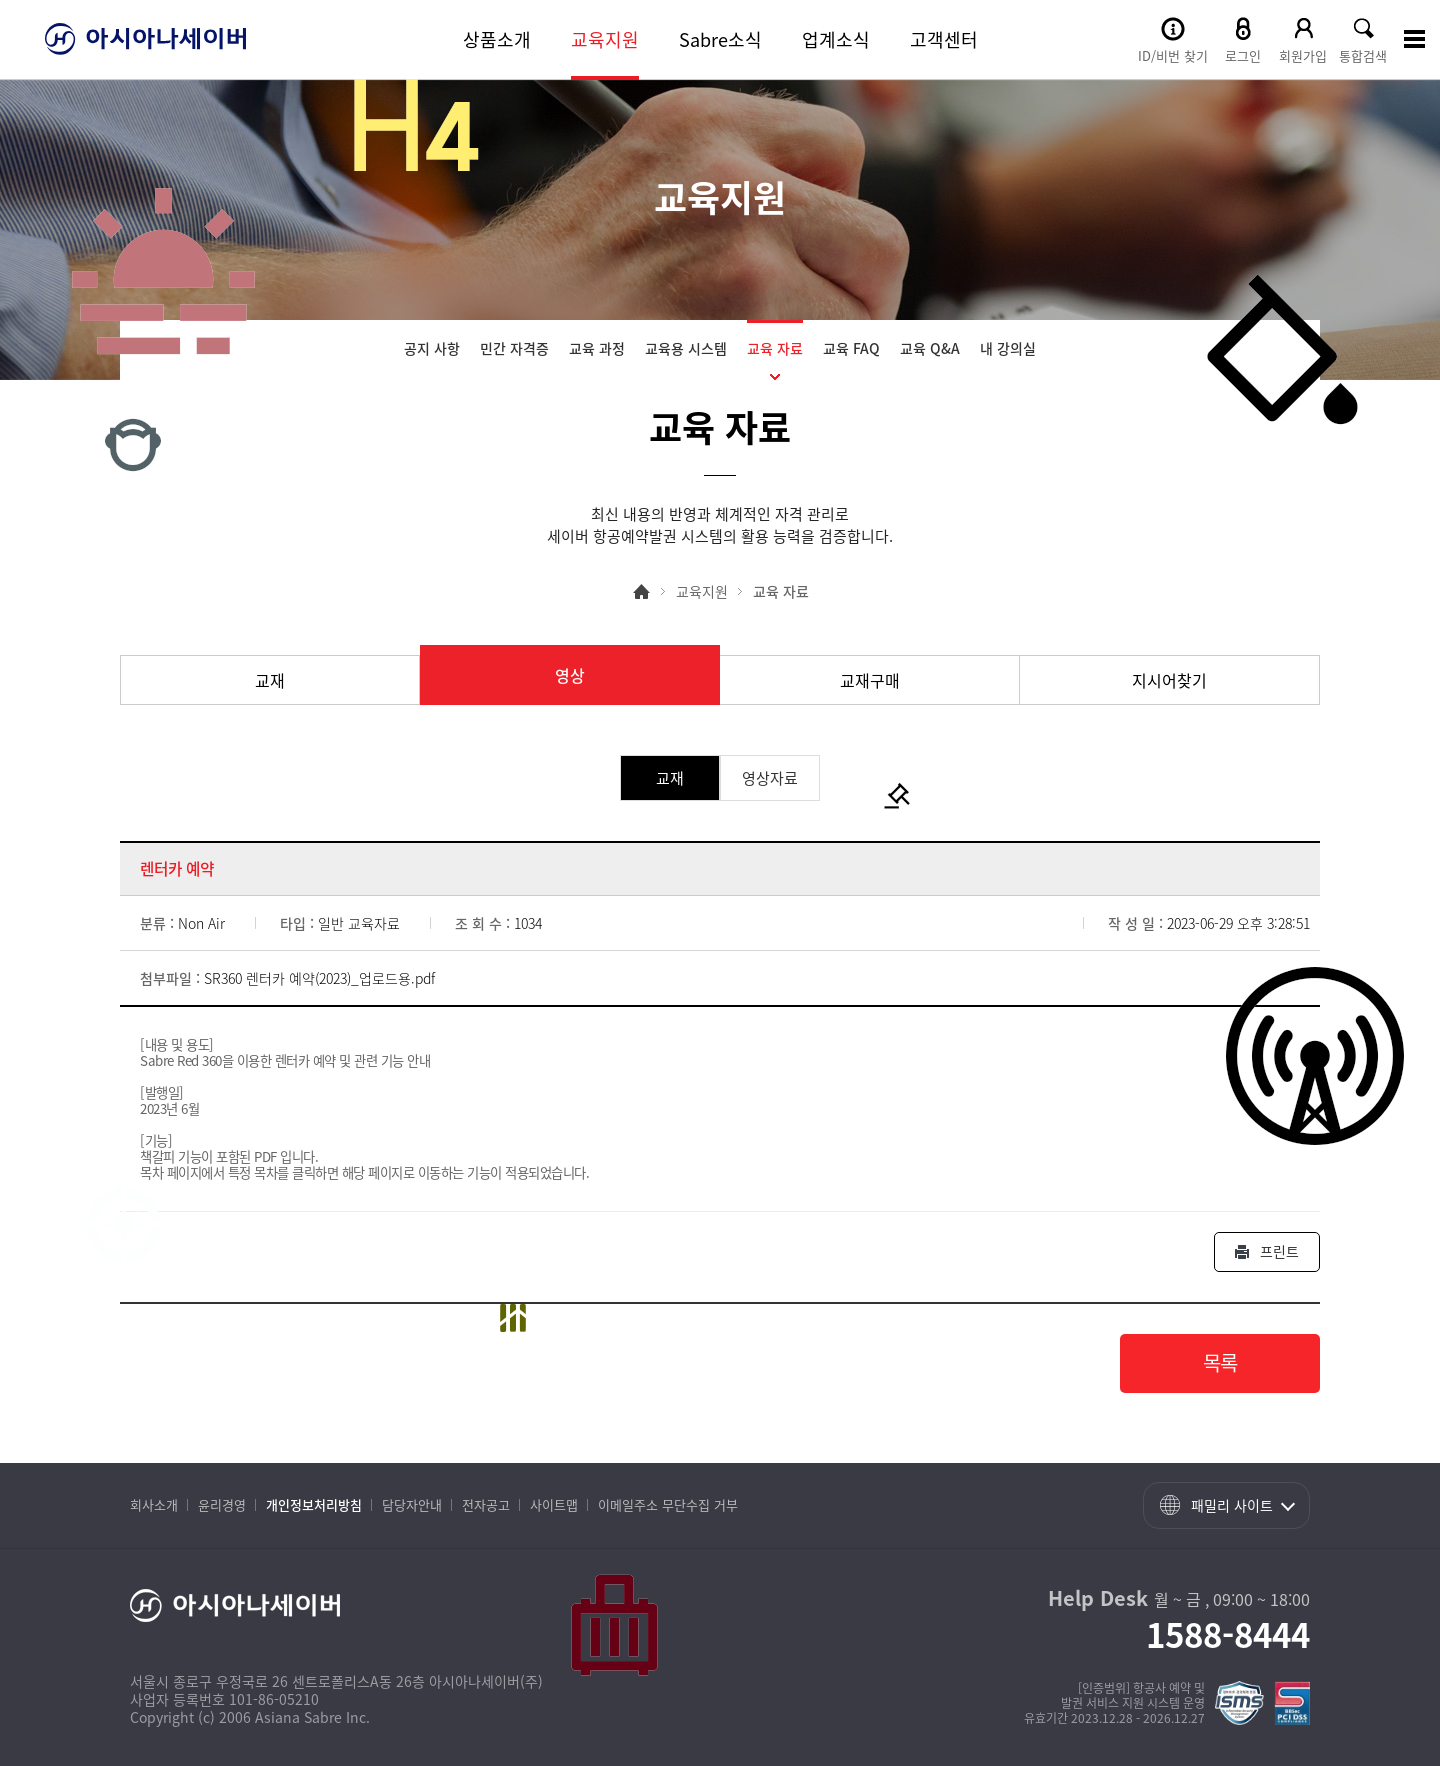  Describe the element at coordinates (1315, 1056) in the screenshot. I see `open the Overcast podcast app` at that location.